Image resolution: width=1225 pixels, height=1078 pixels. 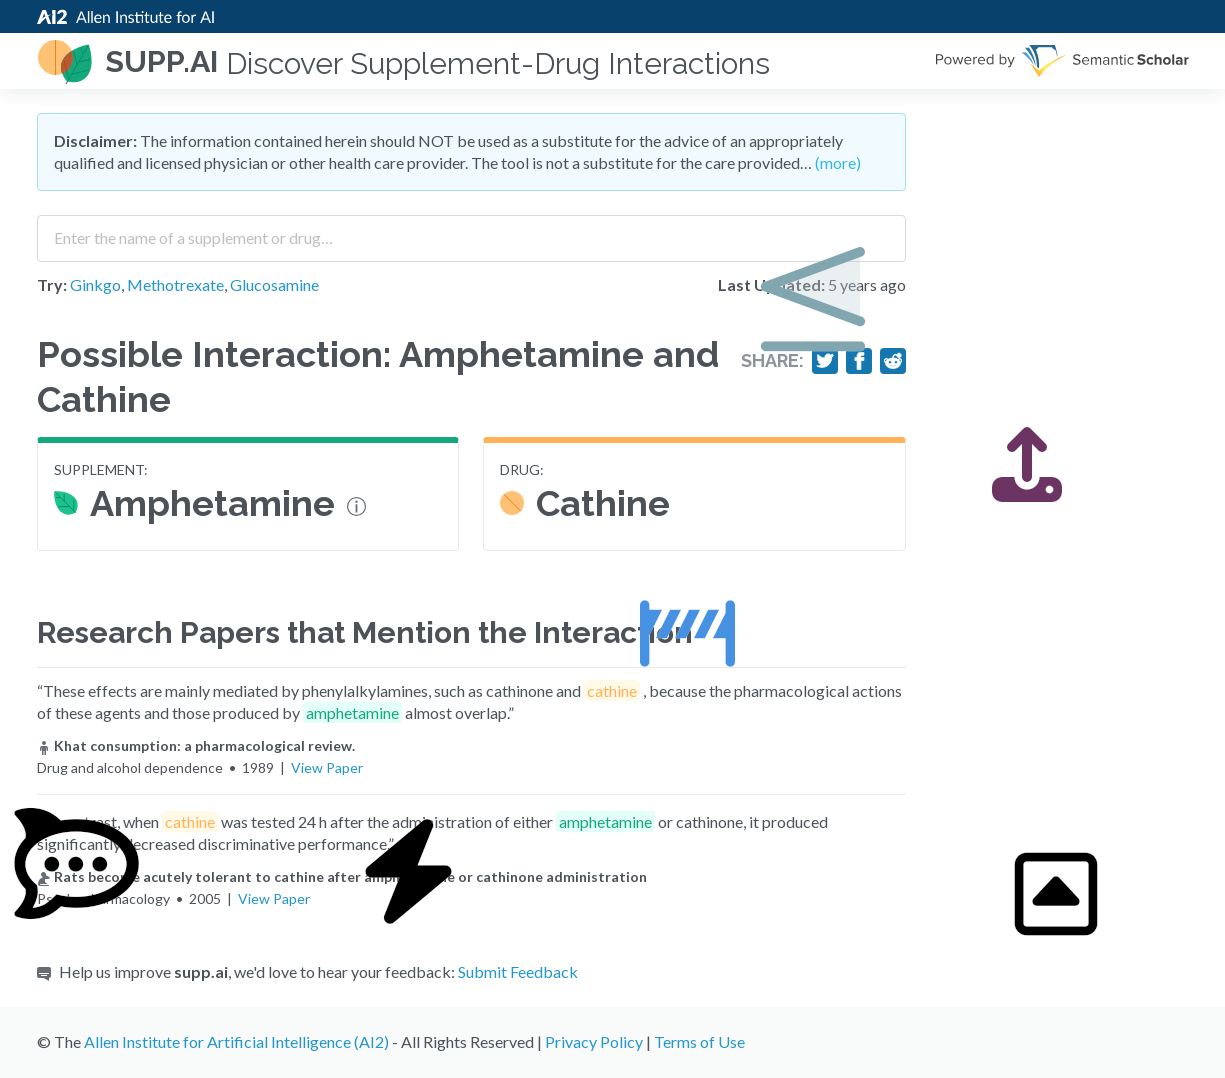 I want to click on upload a file or document, so click(x=1027, y=467).